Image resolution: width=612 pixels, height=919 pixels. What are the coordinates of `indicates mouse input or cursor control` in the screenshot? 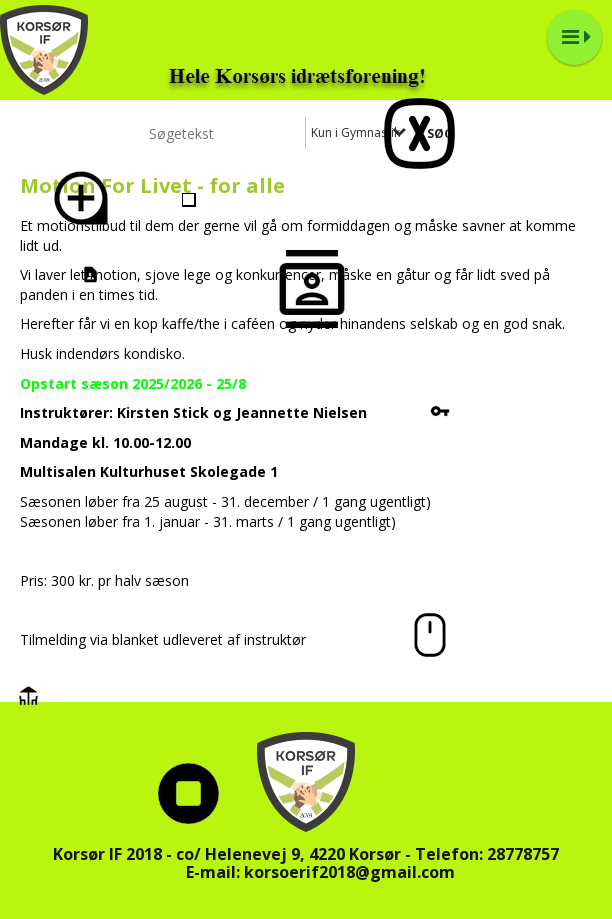 It's located at (430, 635).